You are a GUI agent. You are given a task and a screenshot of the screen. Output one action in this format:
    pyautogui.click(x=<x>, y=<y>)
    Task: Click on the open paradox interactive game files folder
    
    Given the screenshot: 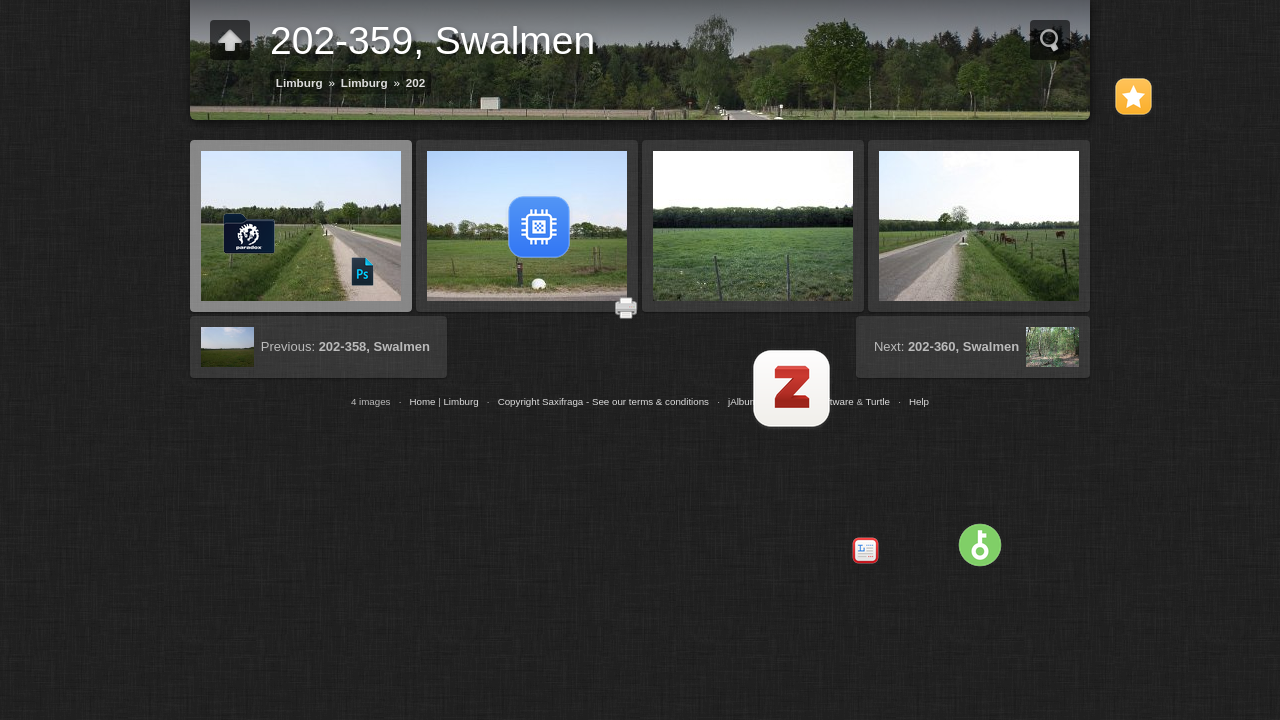 What is the action you would take?
    pyautogui.click(x=249, y=235)
    